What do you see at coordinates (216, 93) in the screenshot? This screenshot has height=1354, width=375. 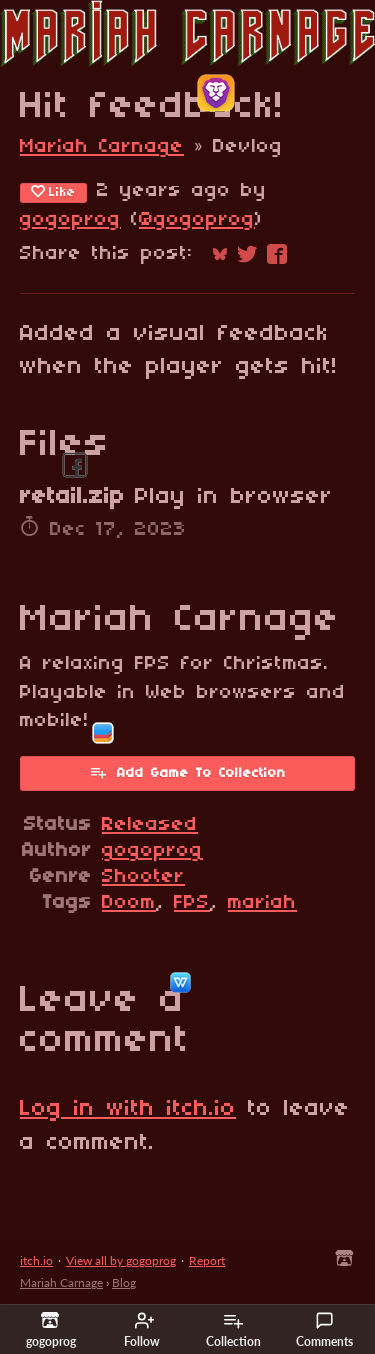 I see `launch brave nightly browser` at bounding box center [216, 93].